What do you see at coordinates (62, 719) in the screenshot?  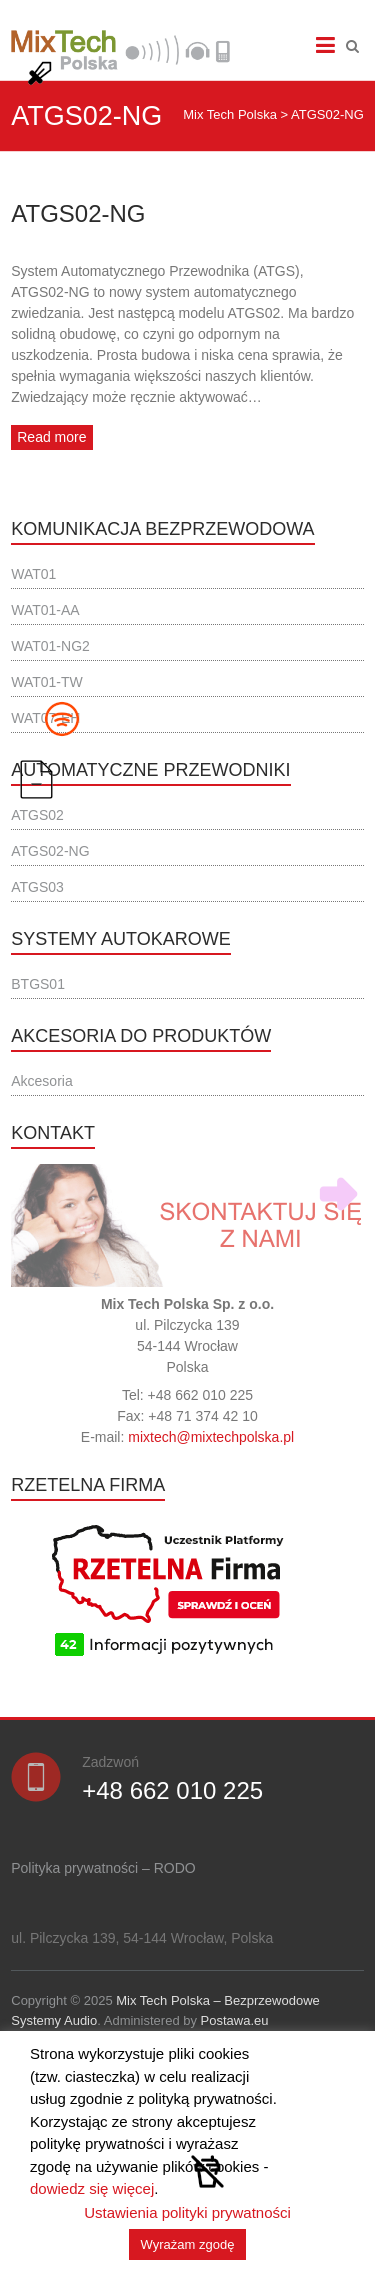 I see `open Spotify` at bounding box center [62, 719].